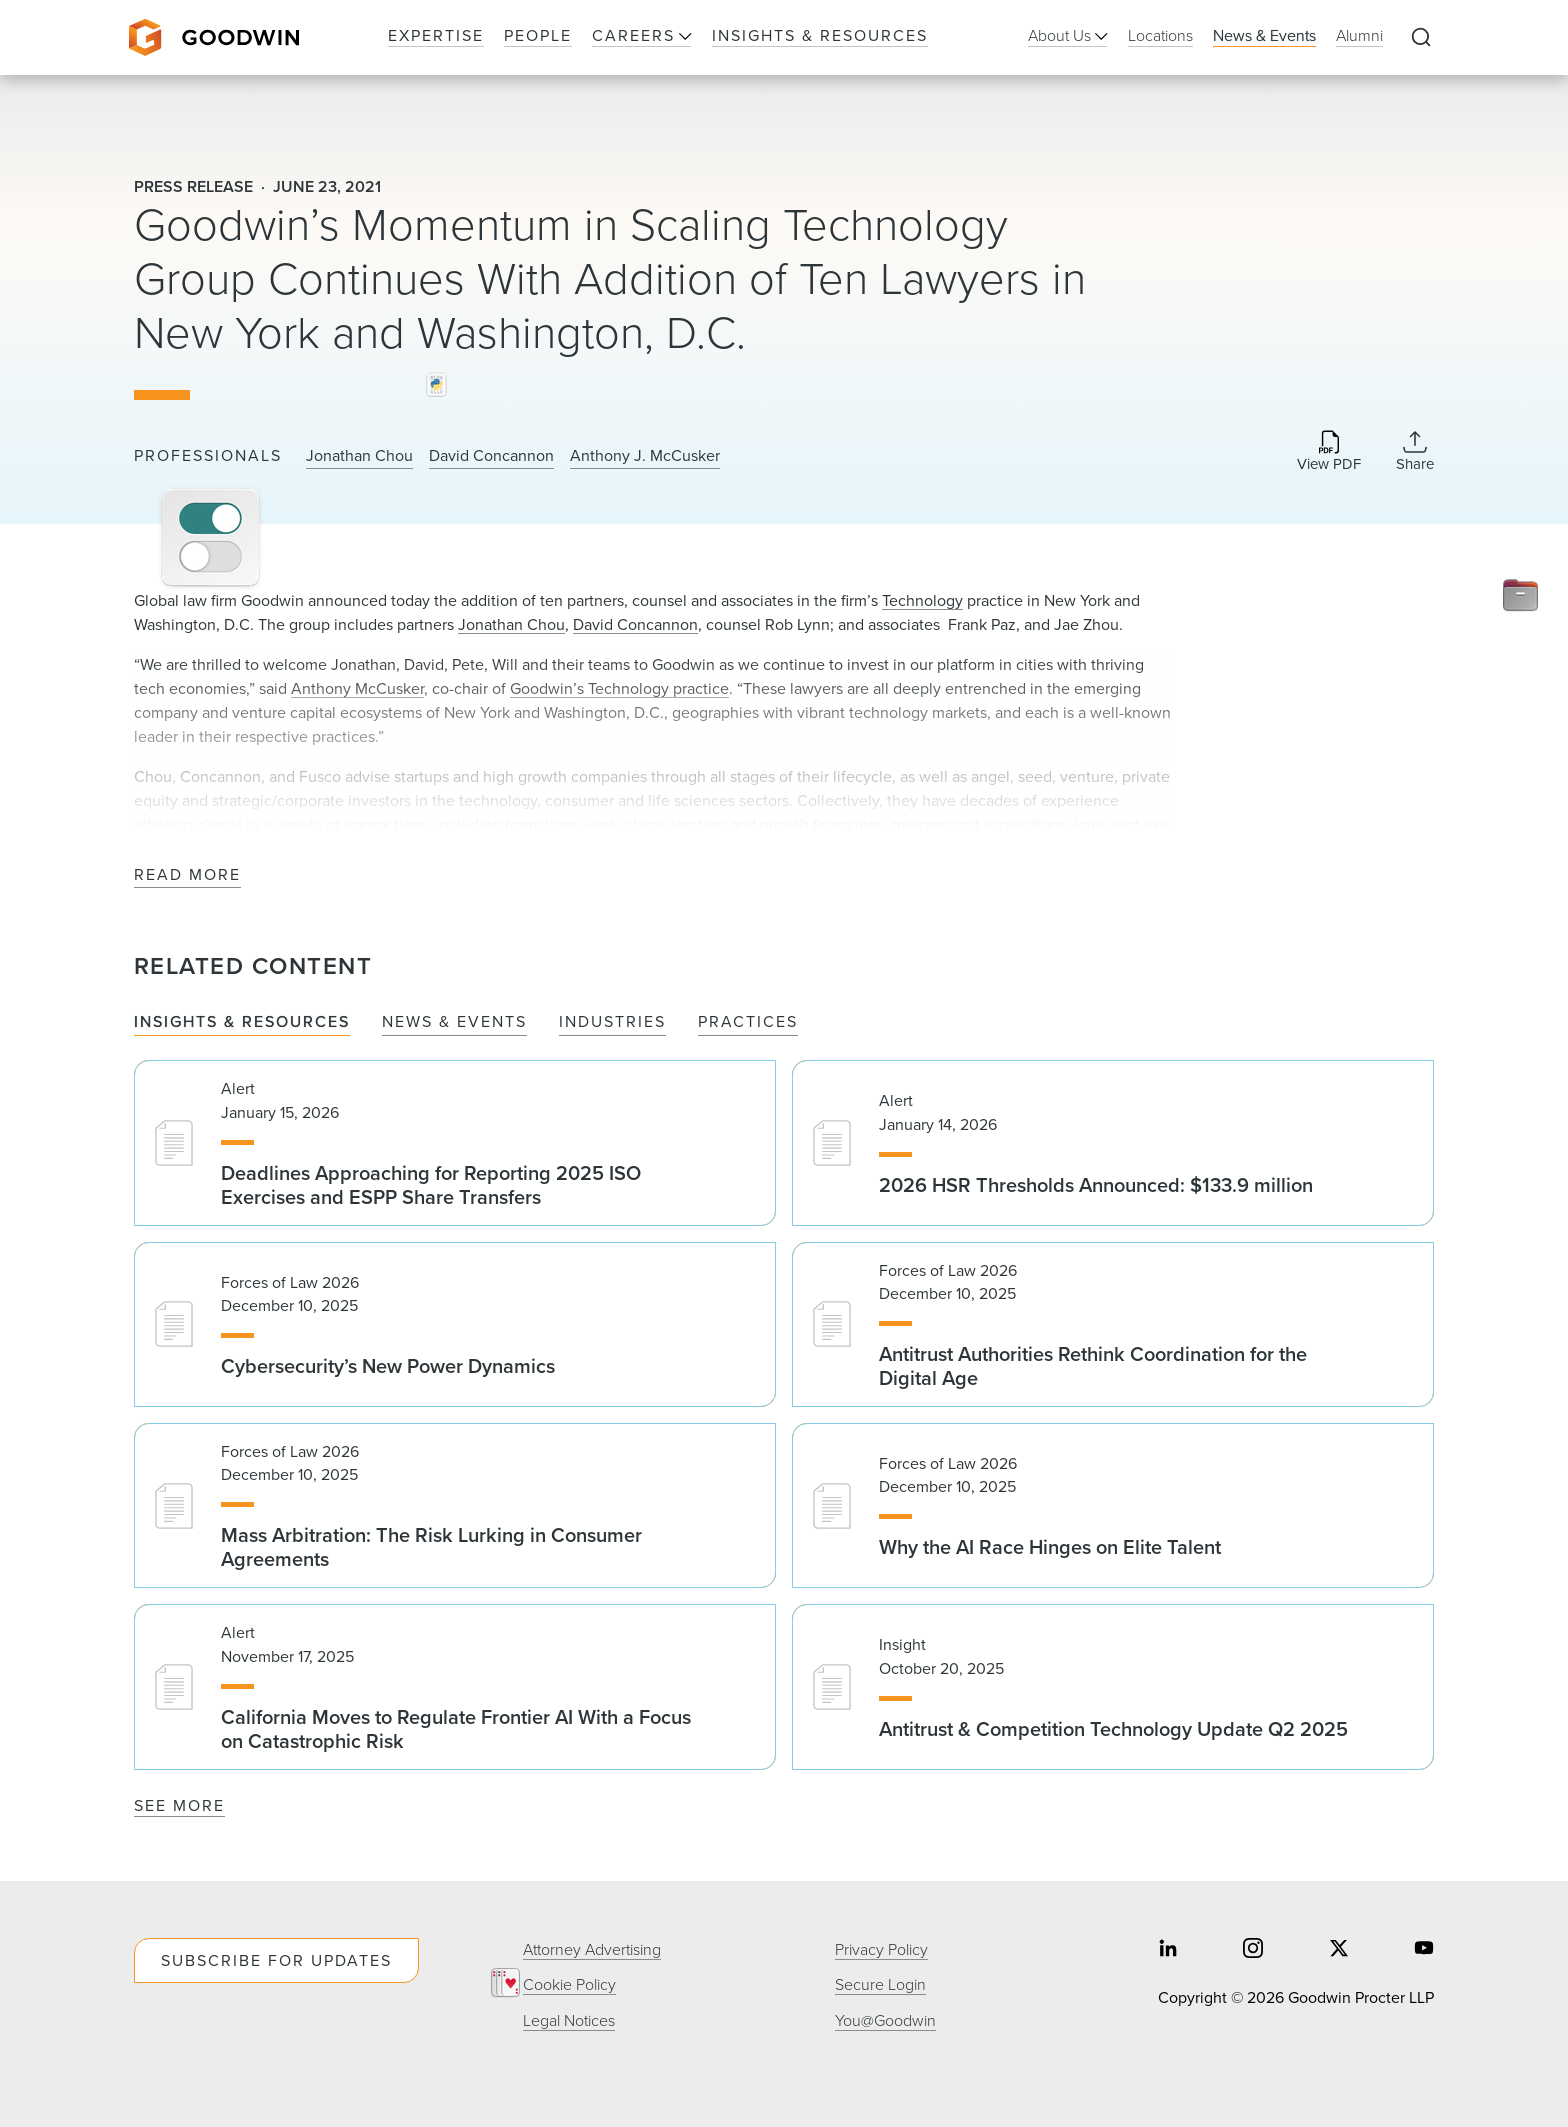  What do you see at coordinates (210, 537) in the screenshot?
I see `open gnome tweaks settings application` at bounding box center [210, 537].